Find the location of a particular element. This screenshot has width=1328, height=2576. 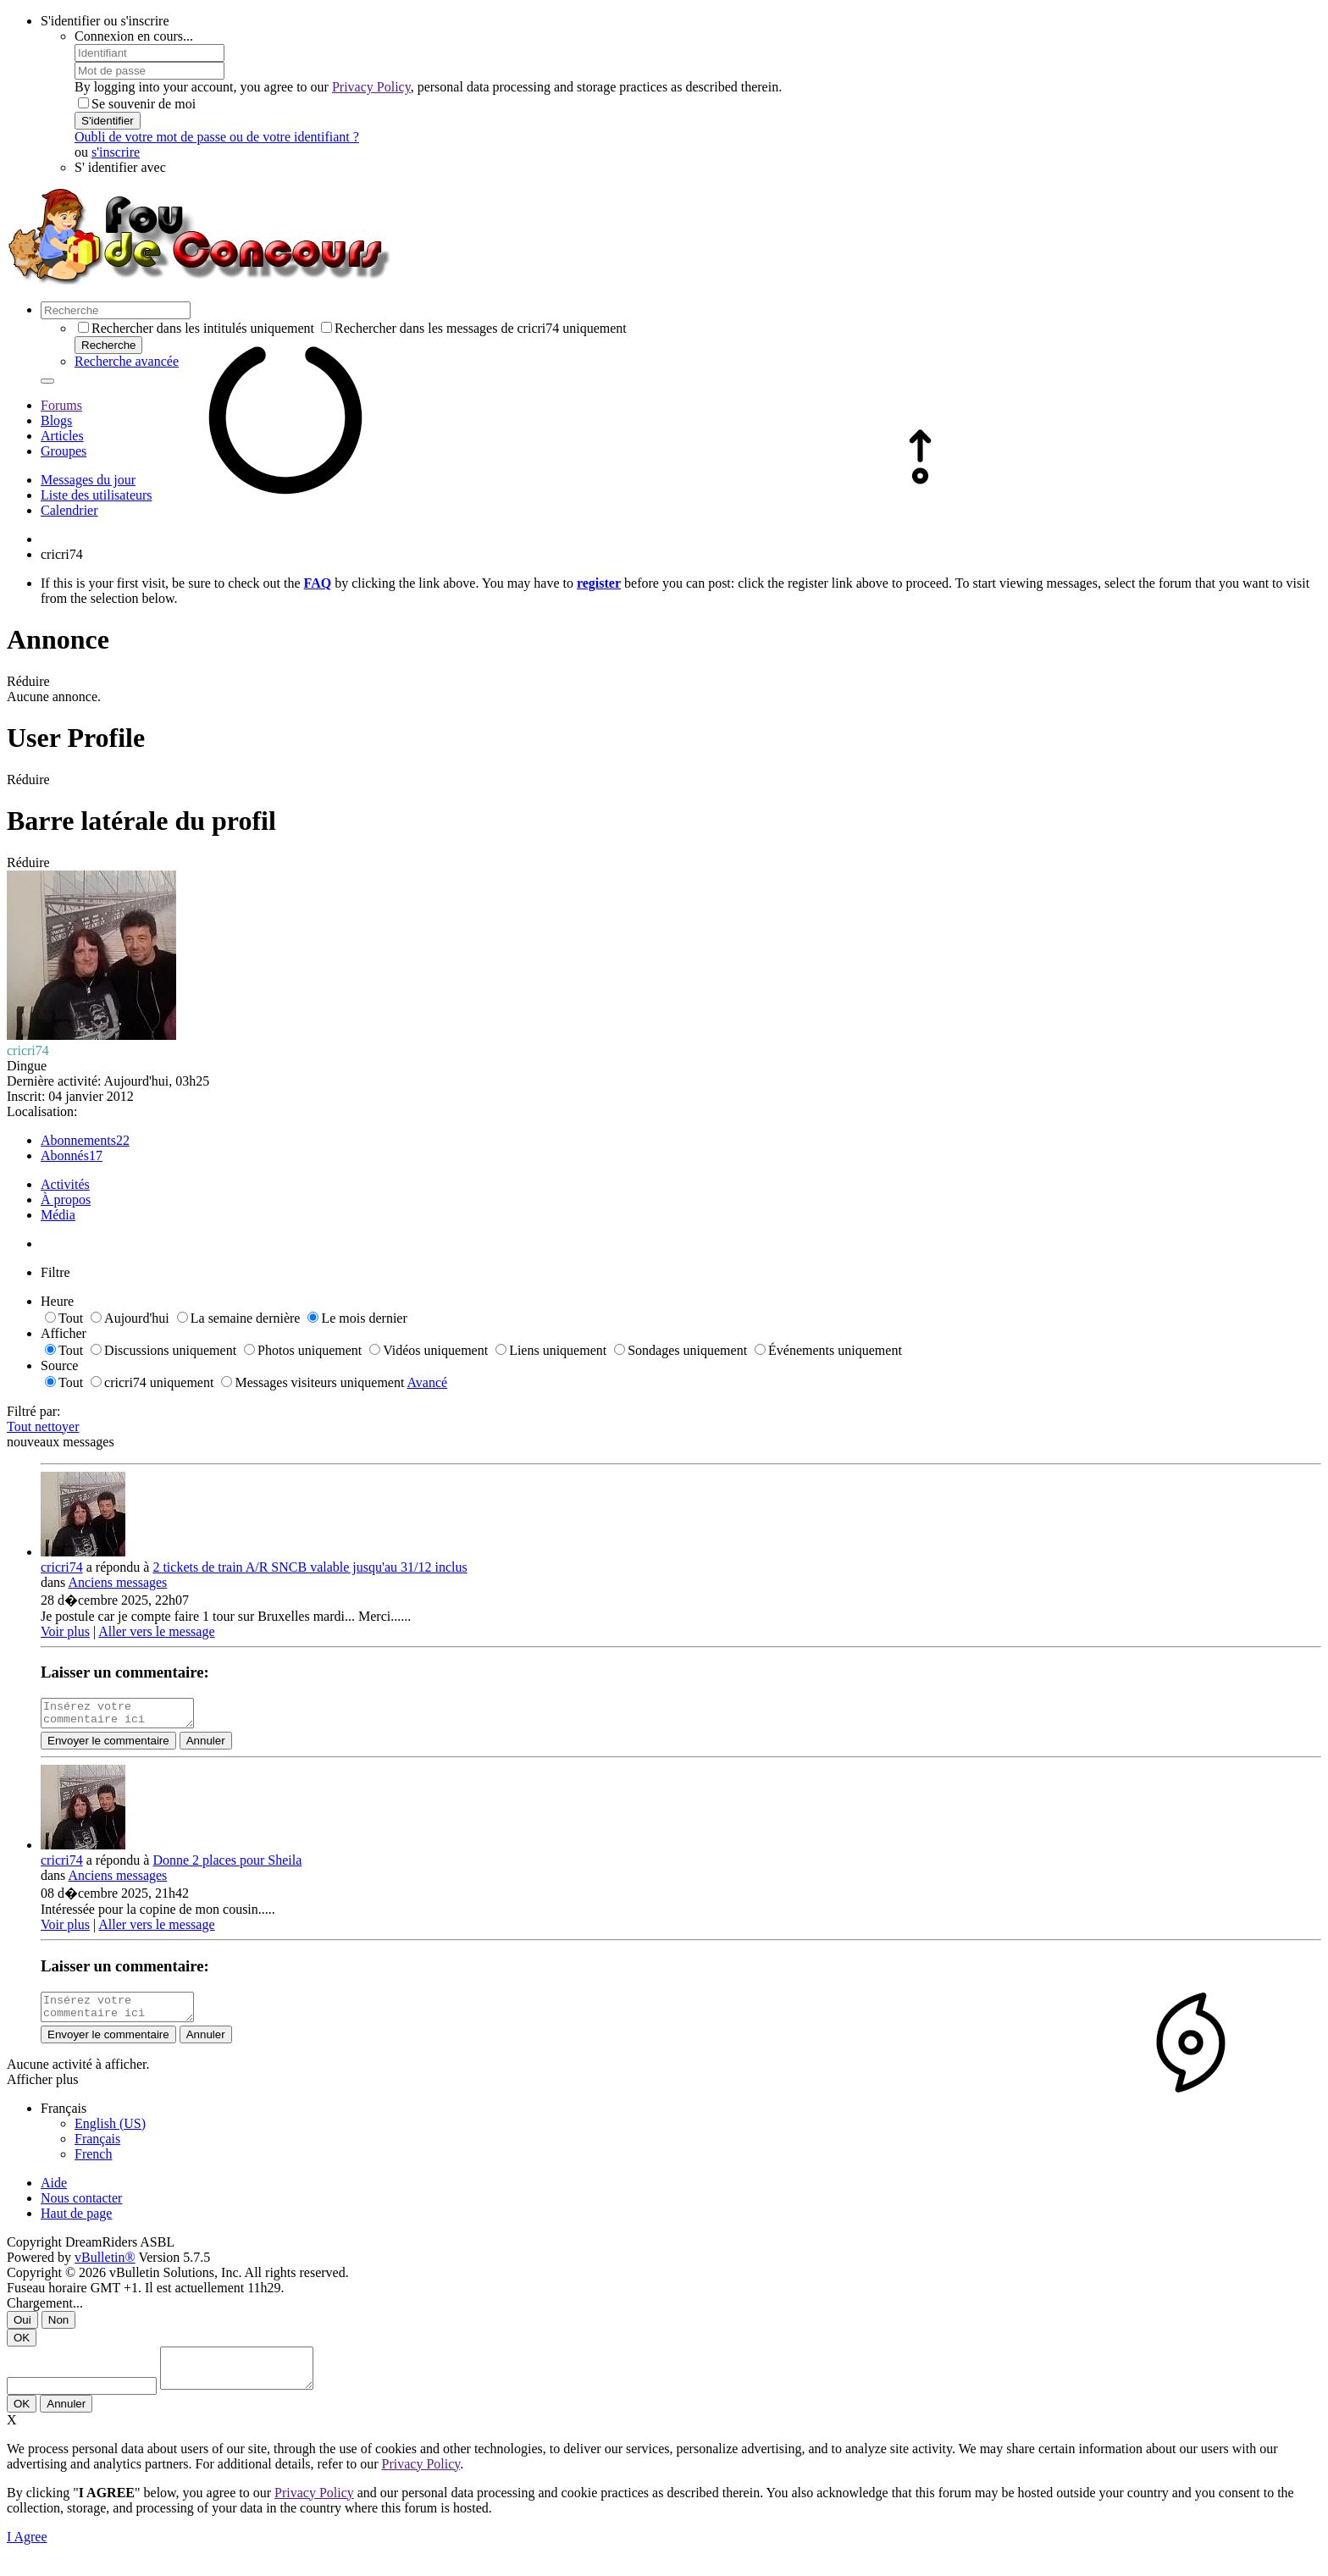

move item up in a list or sequence is located at coordinates (920, 456).